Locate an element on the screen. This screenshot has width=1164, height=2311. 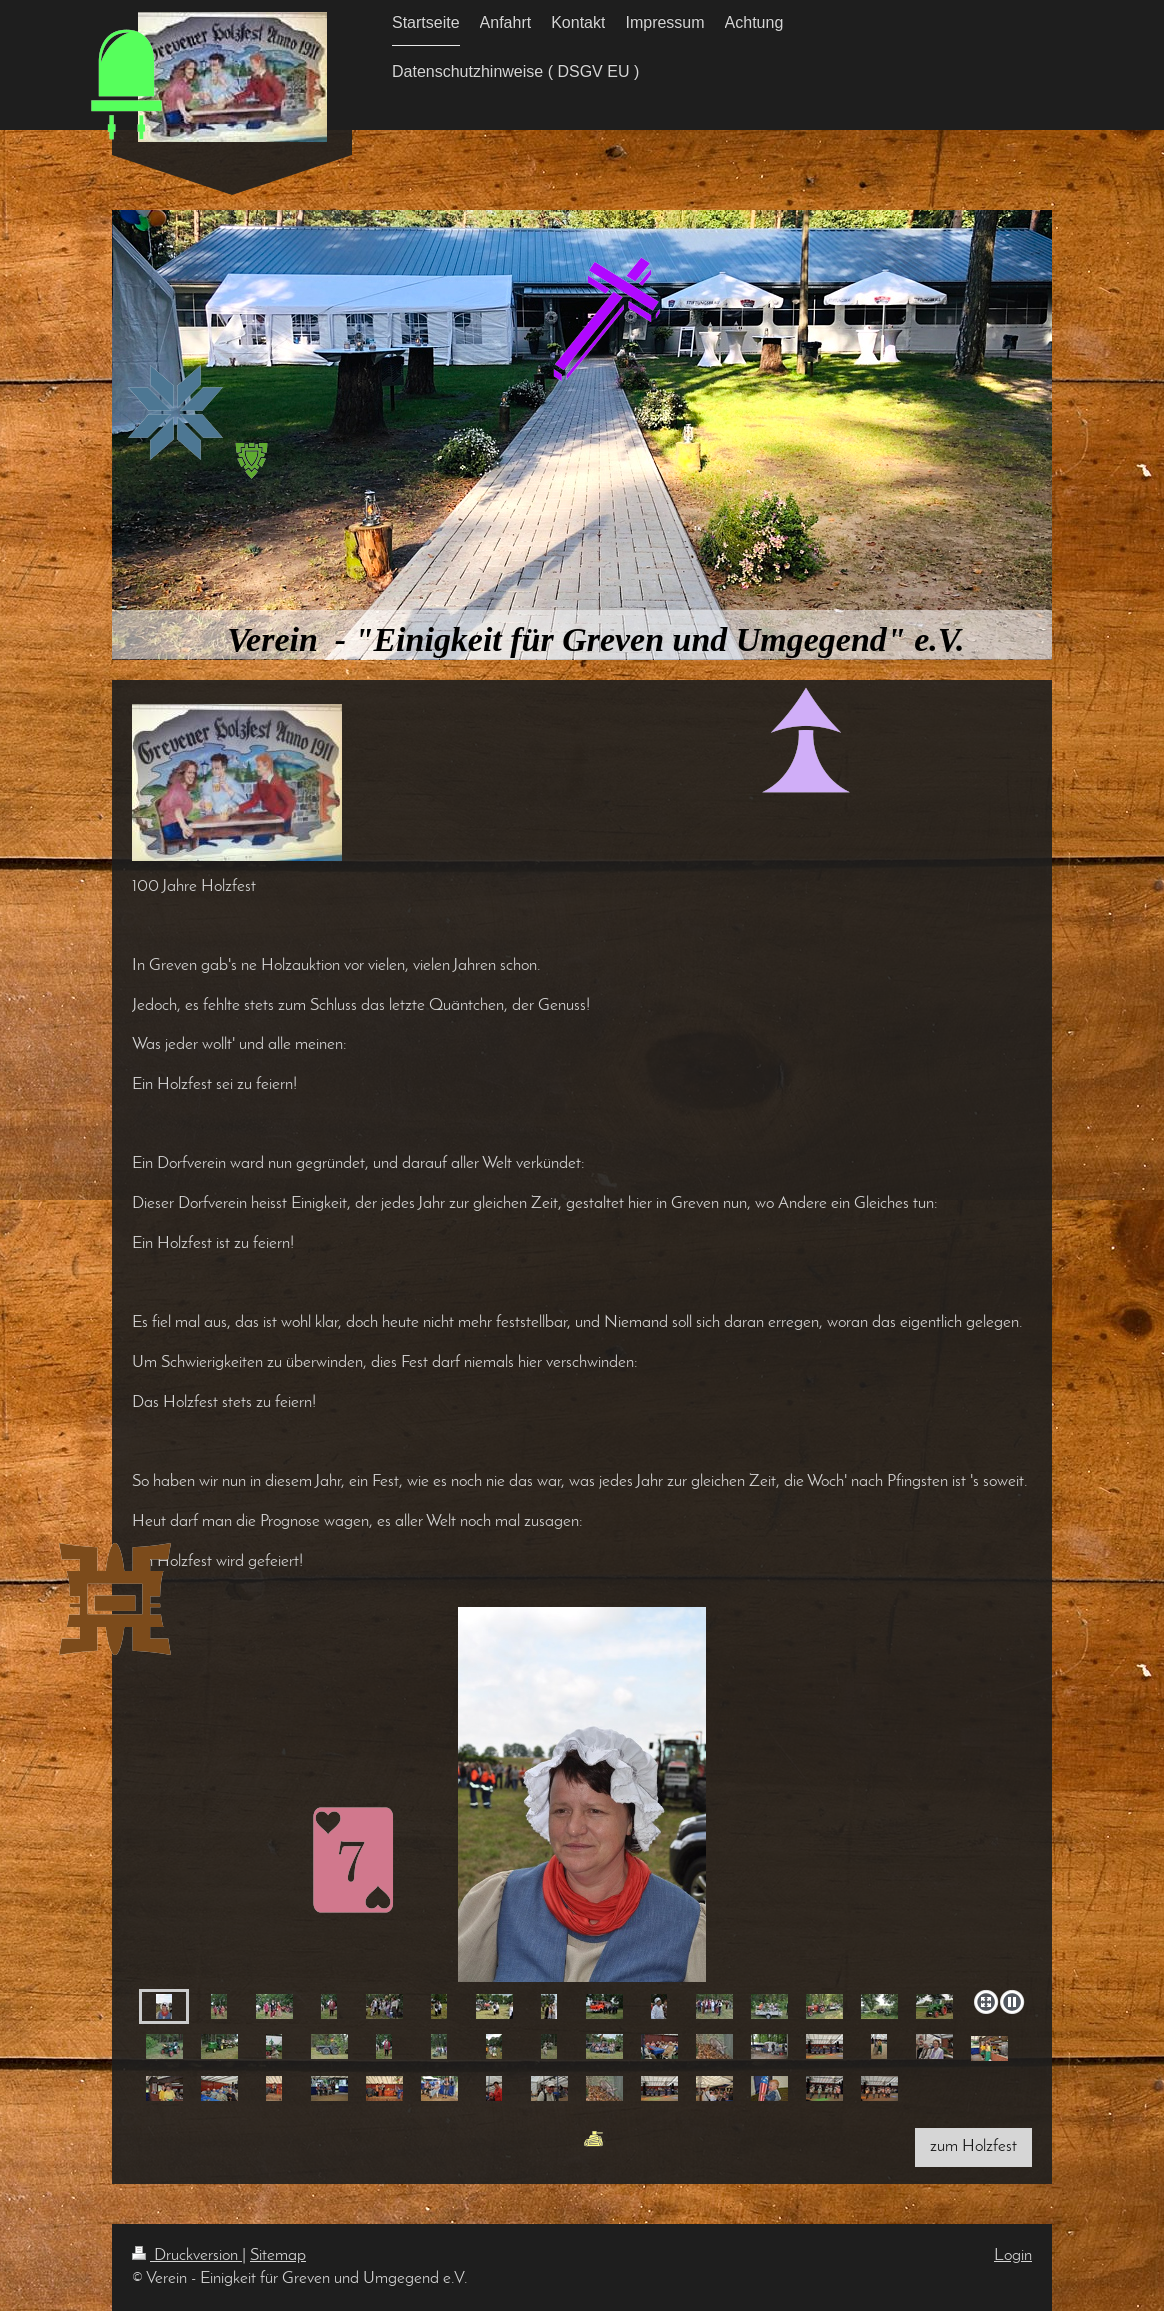
select a tank unit in a strategy game is located at coordinates (593, 2137).